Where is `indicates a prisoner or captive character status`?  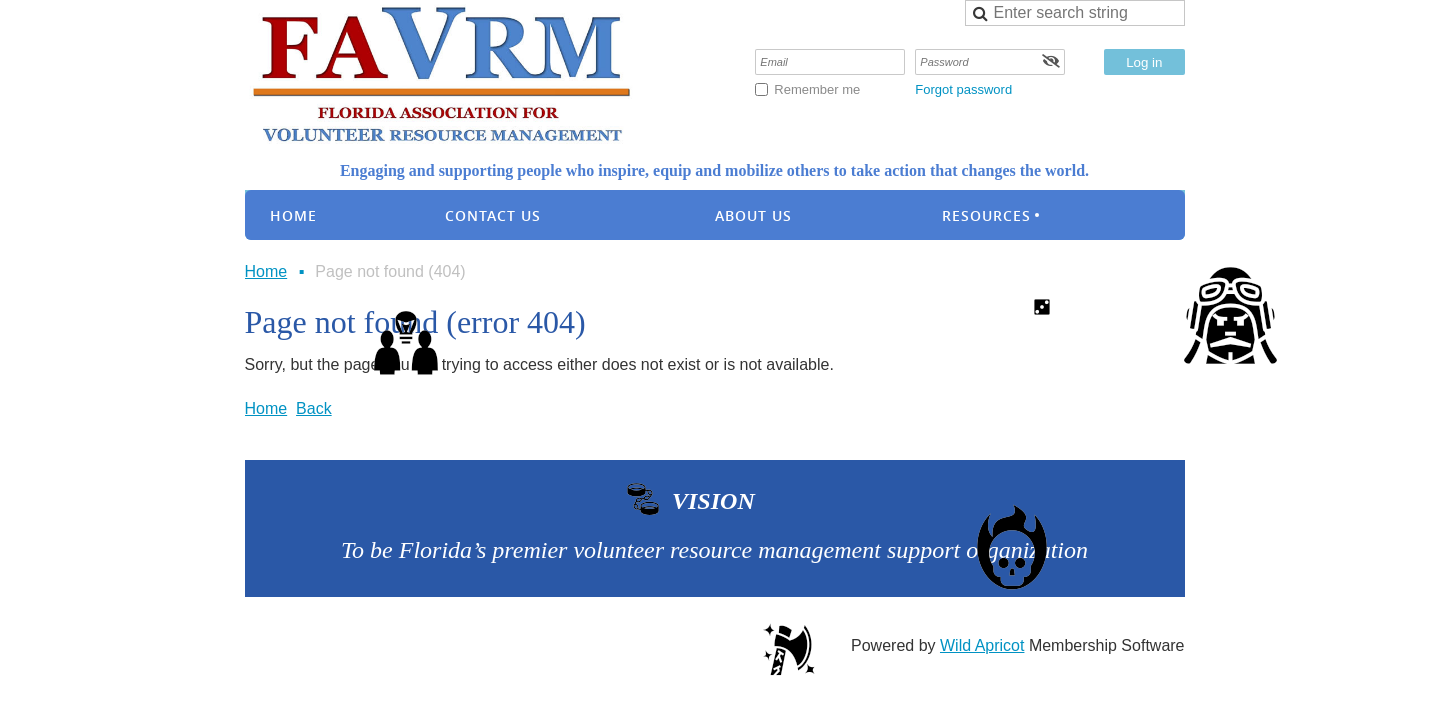
indicates a prisoner or captive character status is located at coordinates (643, 499).